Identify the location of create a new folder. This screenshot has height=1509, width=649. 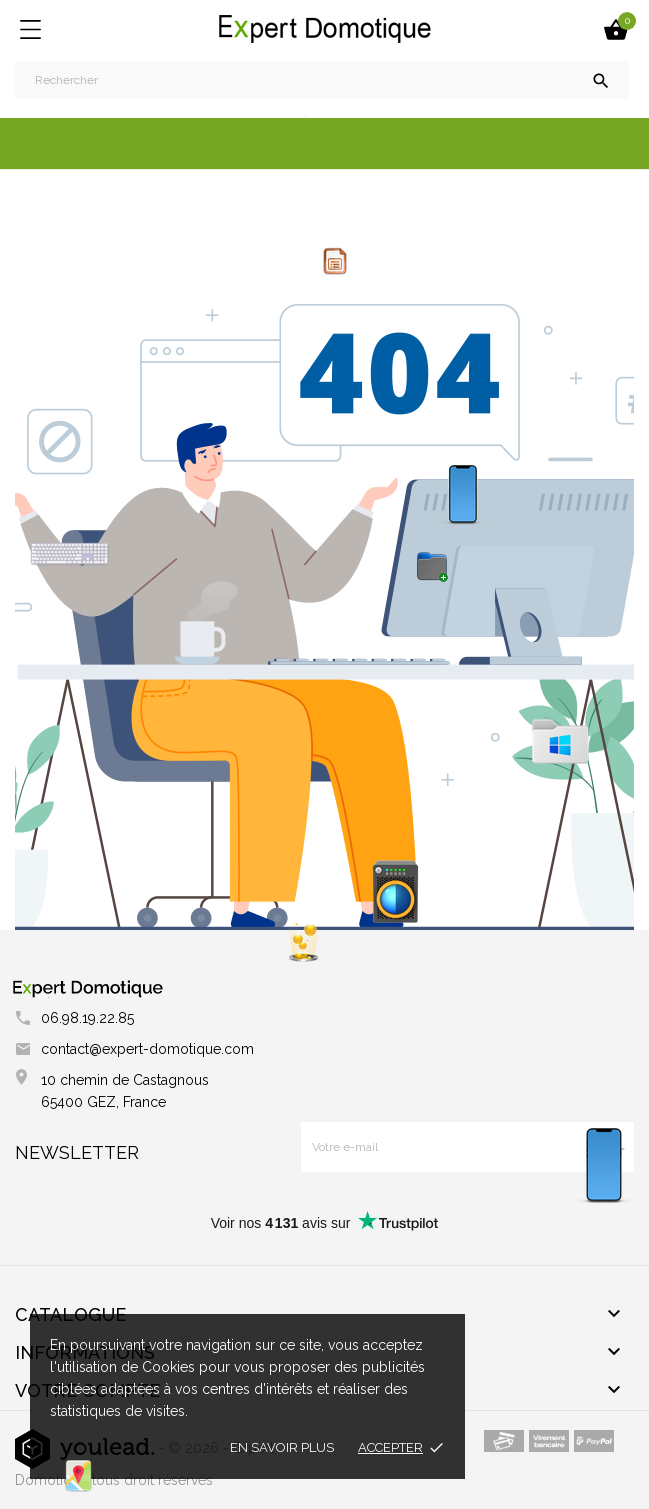
(432, 566).